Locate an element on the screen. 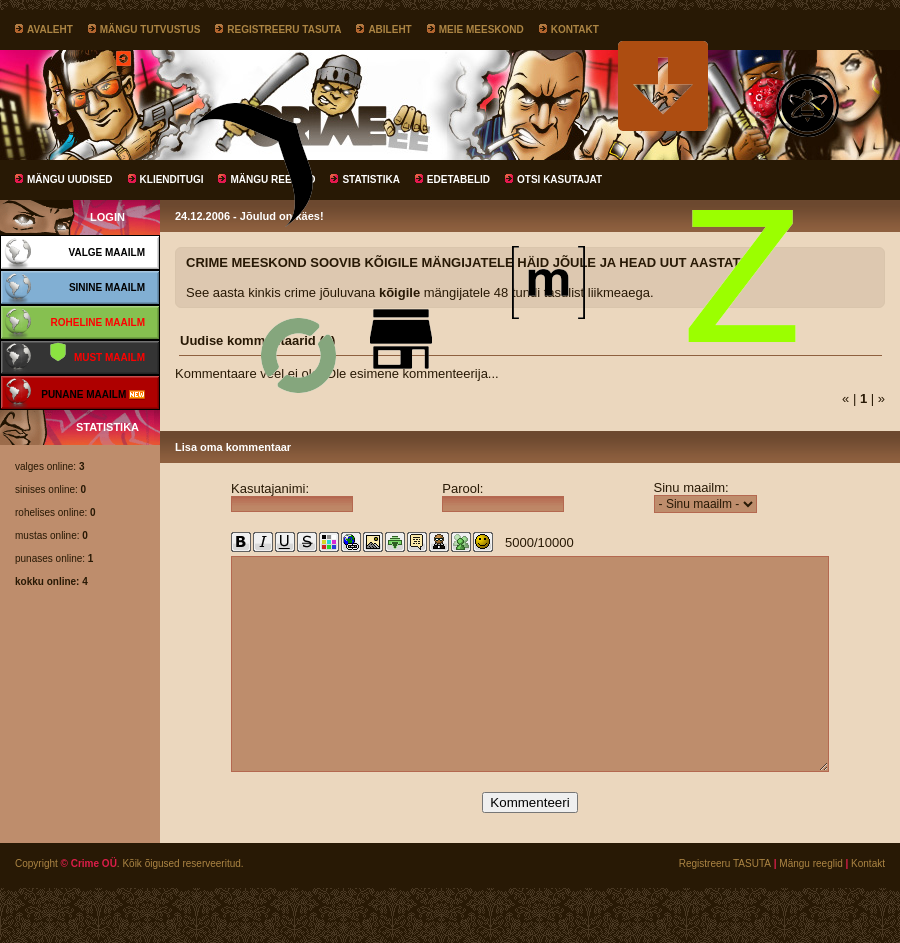 This screenshot has width=900, height=943. open matrix messaging app is located at coordinates (548, 282).